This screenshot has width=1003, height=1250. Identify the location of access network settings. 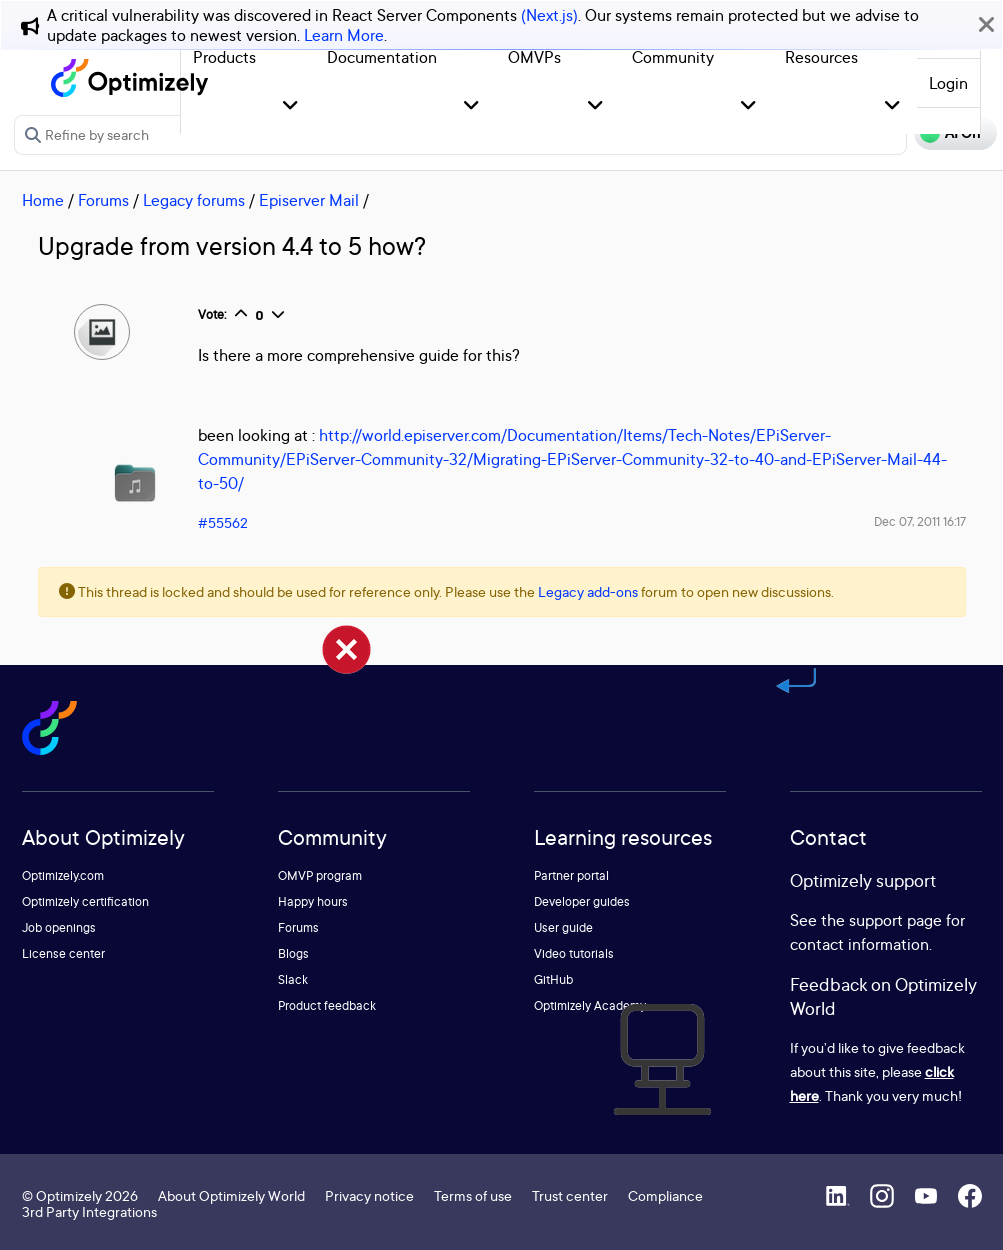
(662, 1059).